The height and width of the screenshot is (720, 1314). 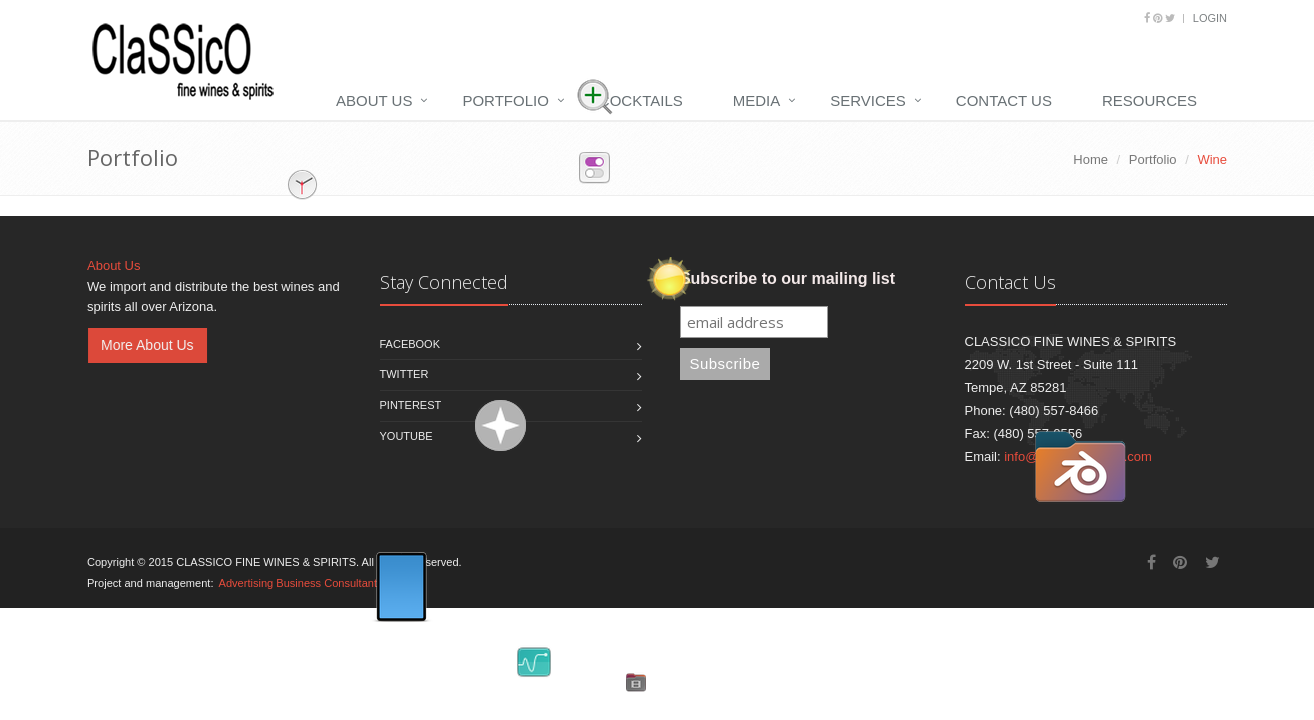 What do you see at coordinates (595, 97) in the screenshot?
I see `zoom in on the current view` at bounding box center [595, 97].